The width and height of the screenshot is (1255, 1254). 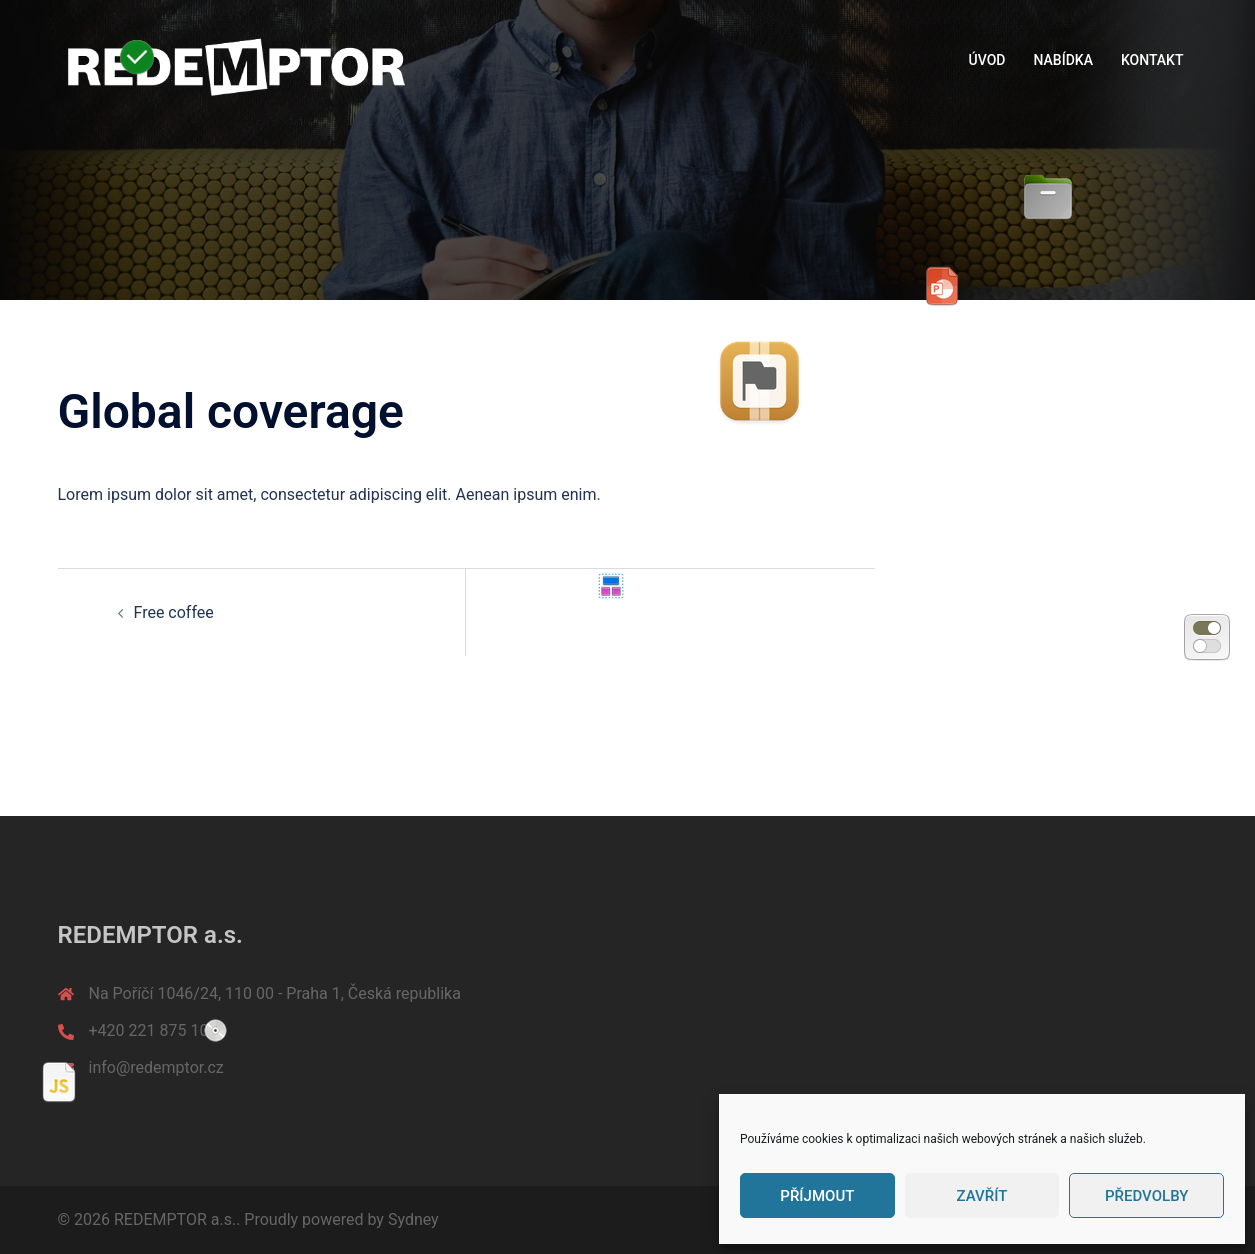 I want to click on open desktop preferences or settings, so click(x=1207, y=637).